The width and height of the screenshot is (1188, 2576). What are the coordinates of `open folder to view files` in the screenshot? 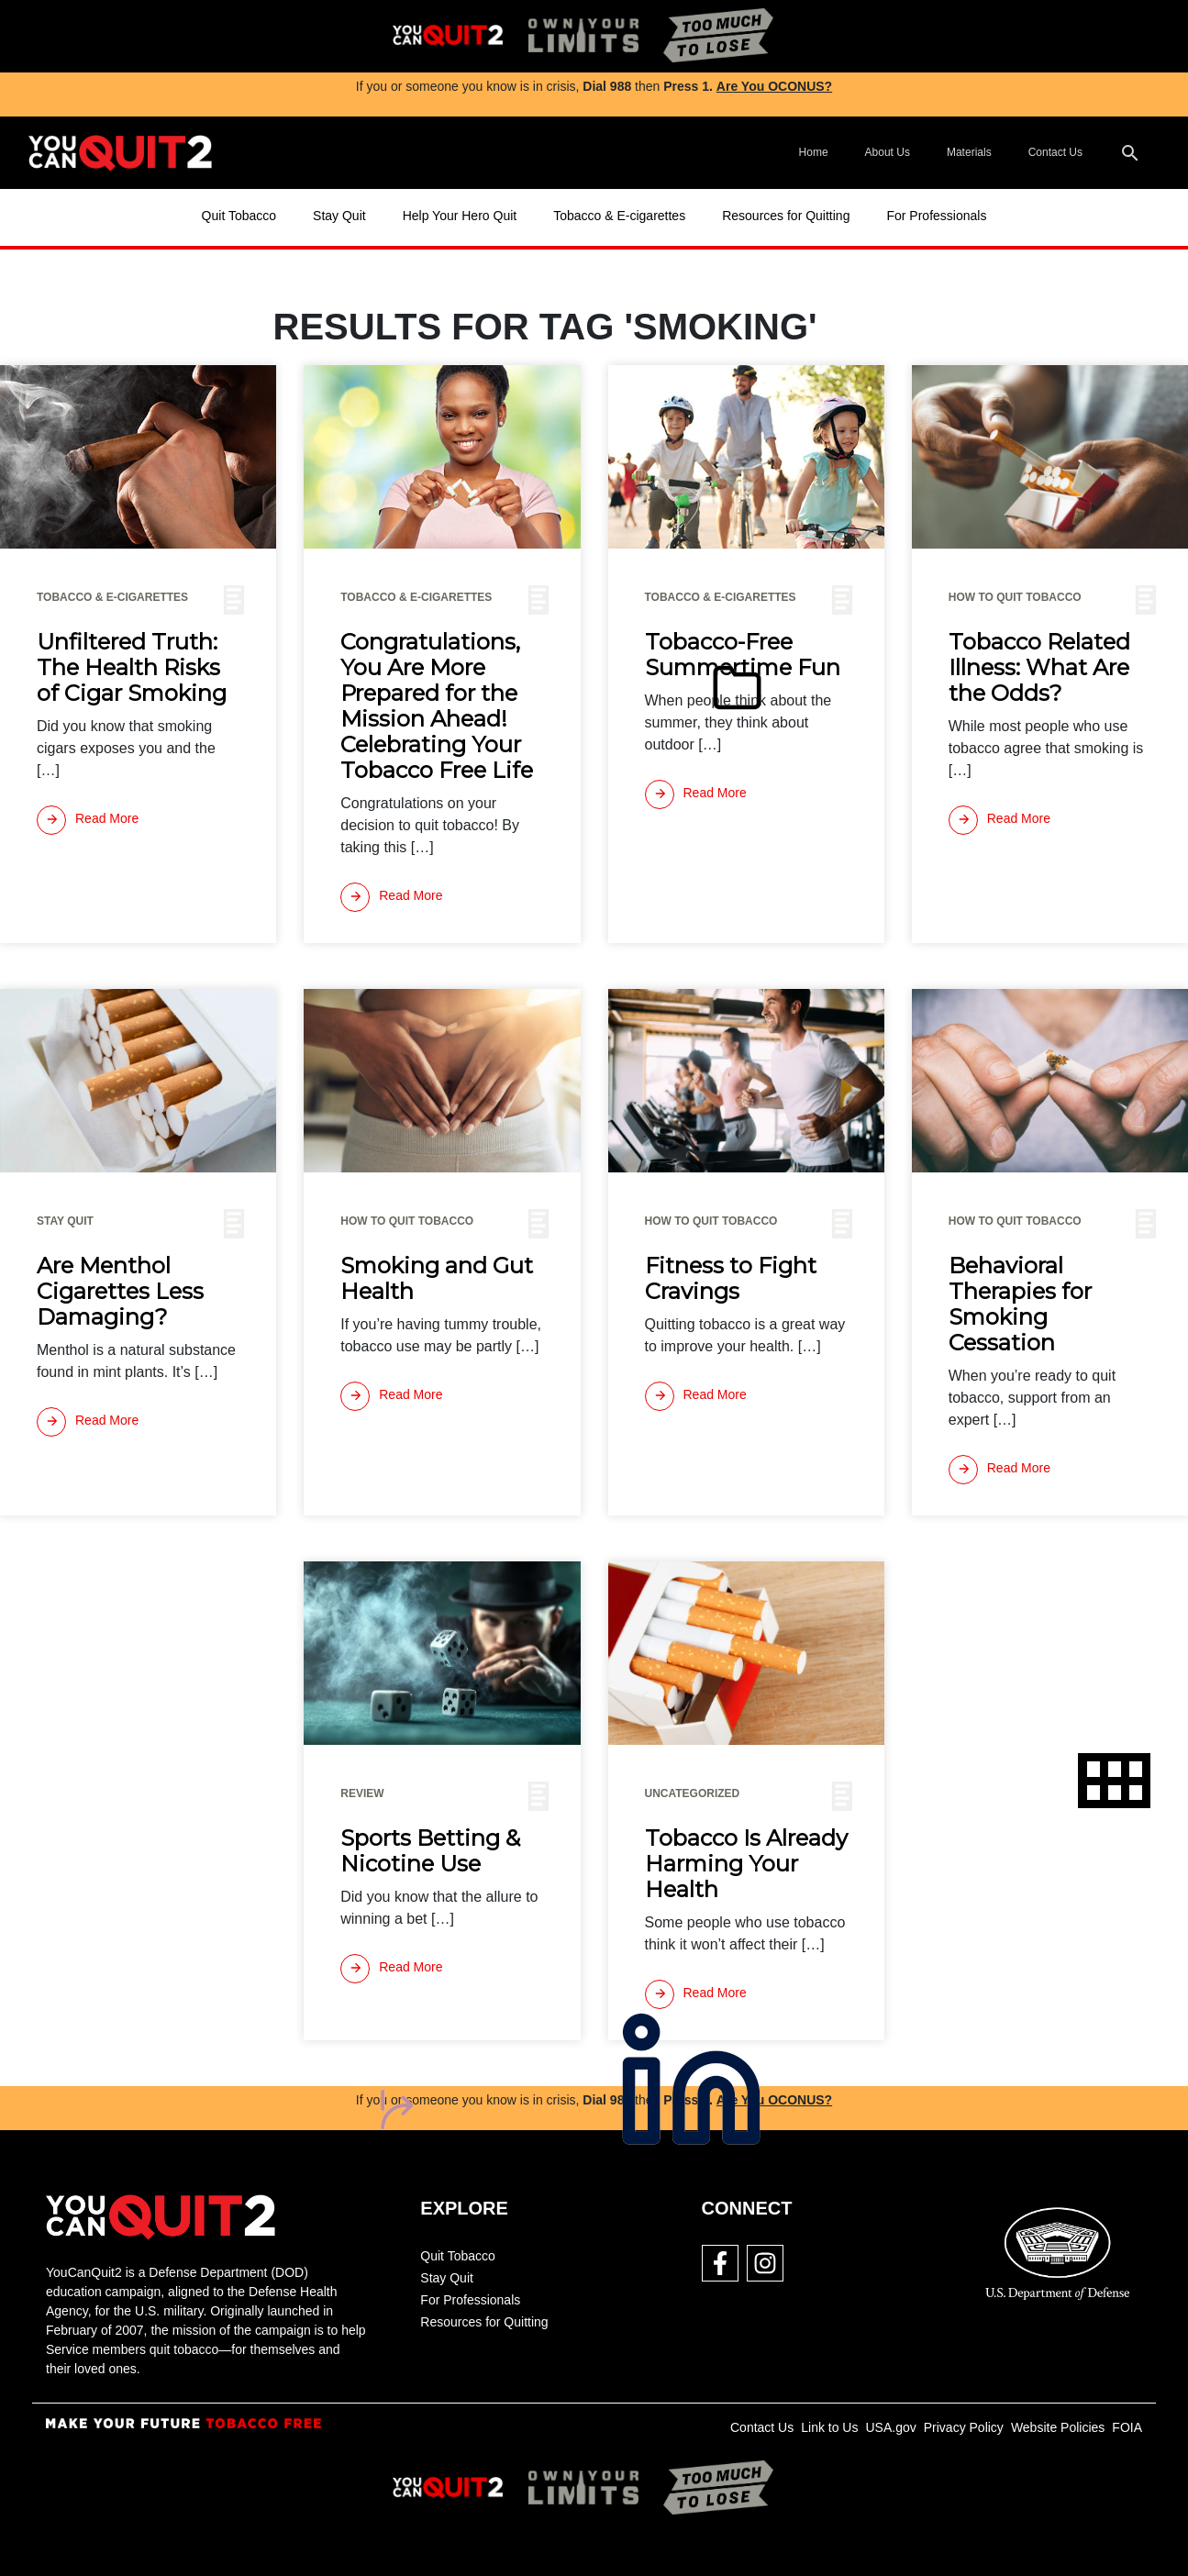 It's located at (737, 687).